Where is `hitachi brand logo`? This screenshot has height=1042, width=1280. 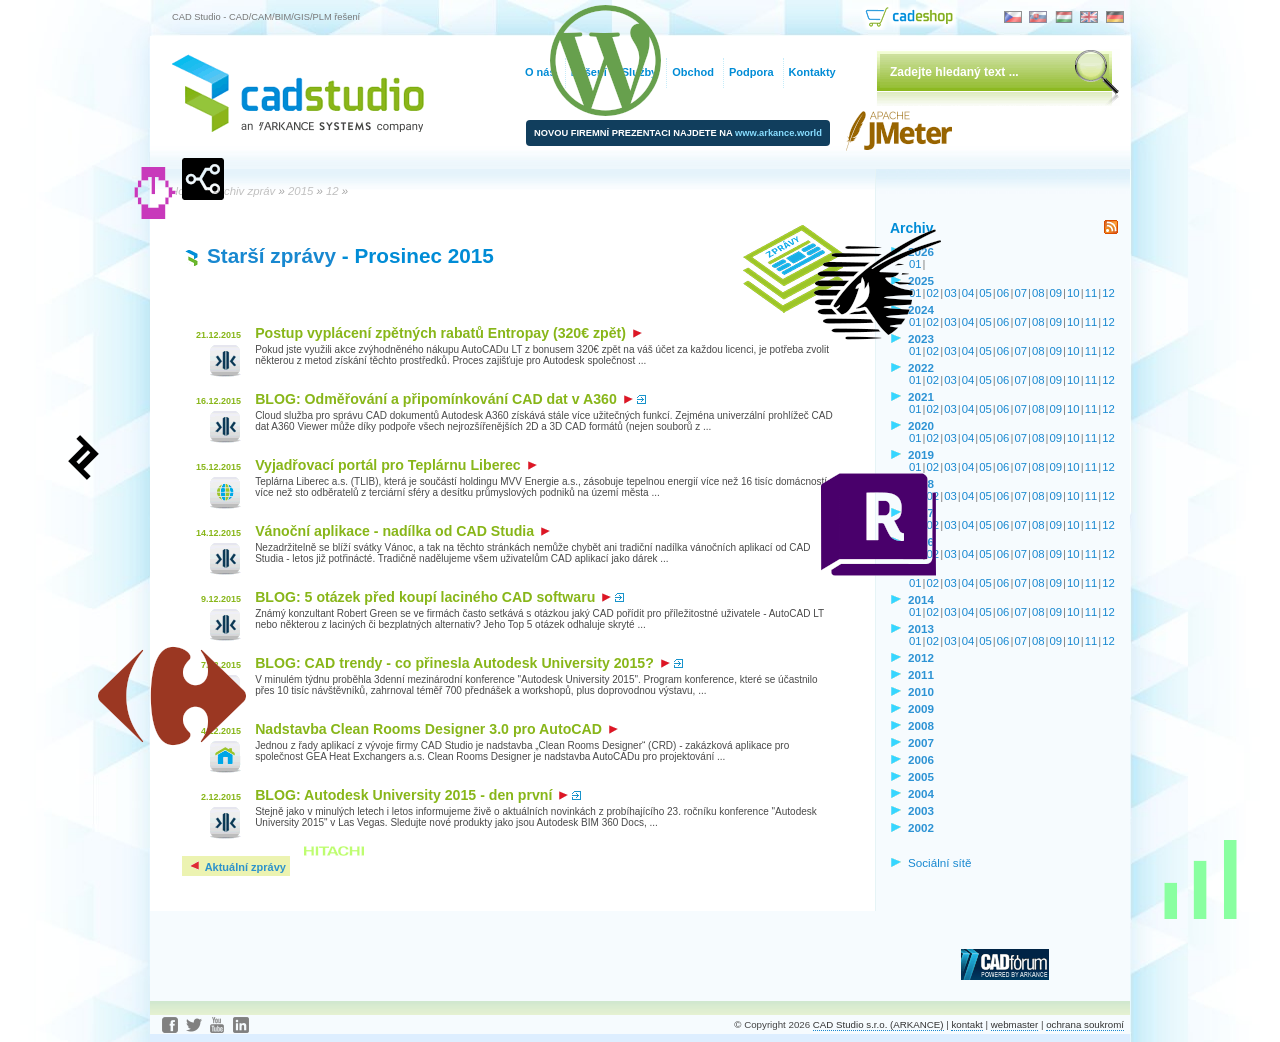
hitachi brand logo is located at coordinates (334, 851).